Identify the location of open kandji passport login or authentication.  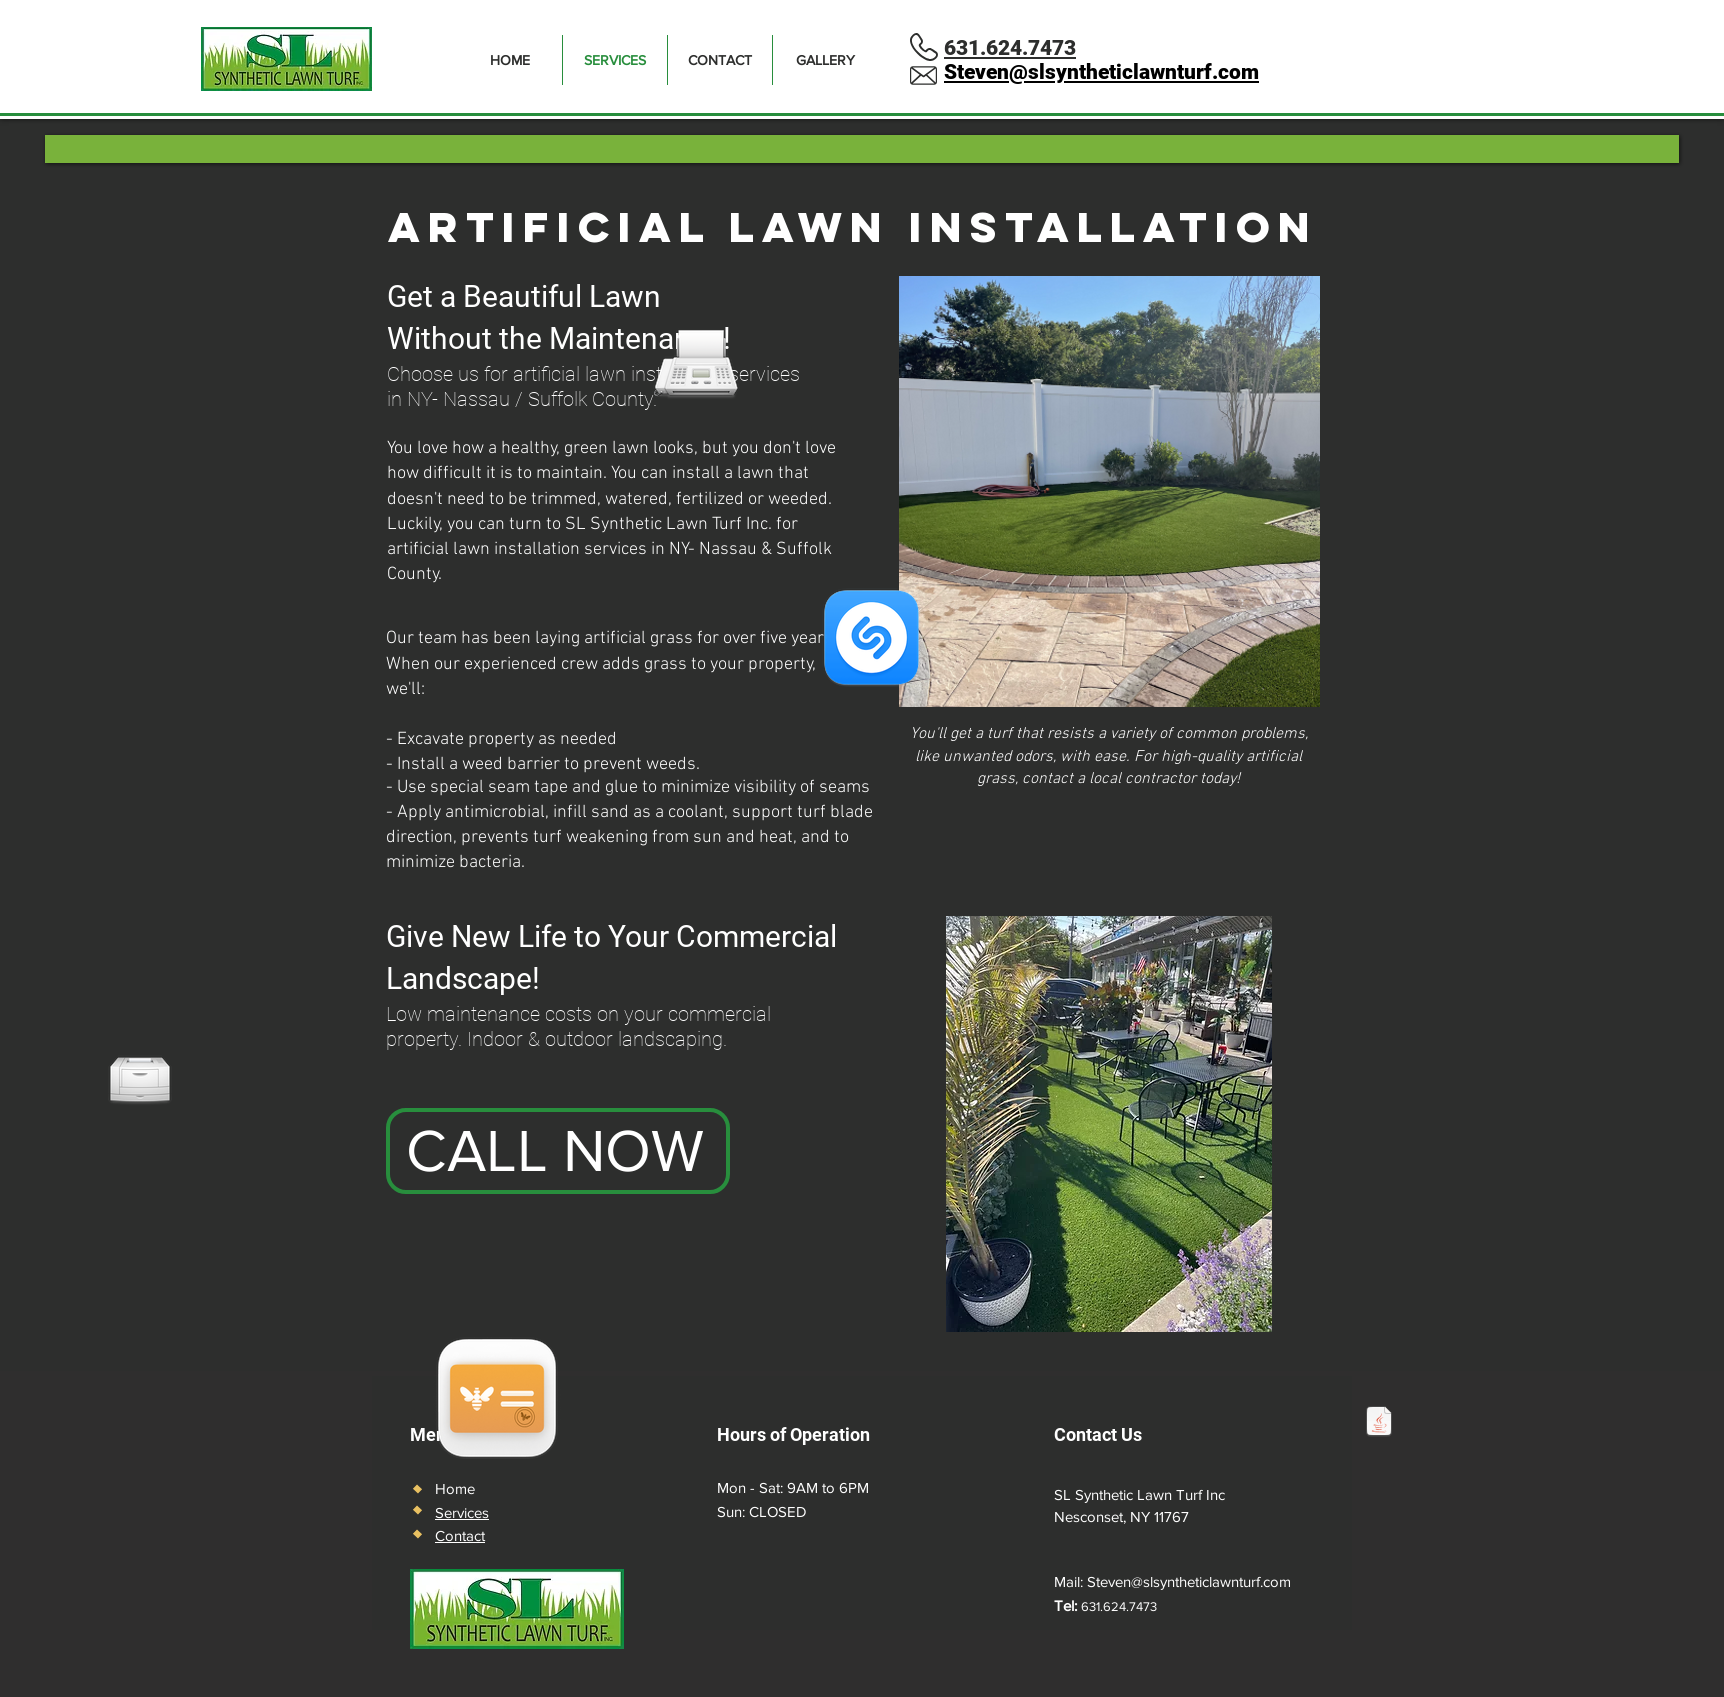
(497, 1398).